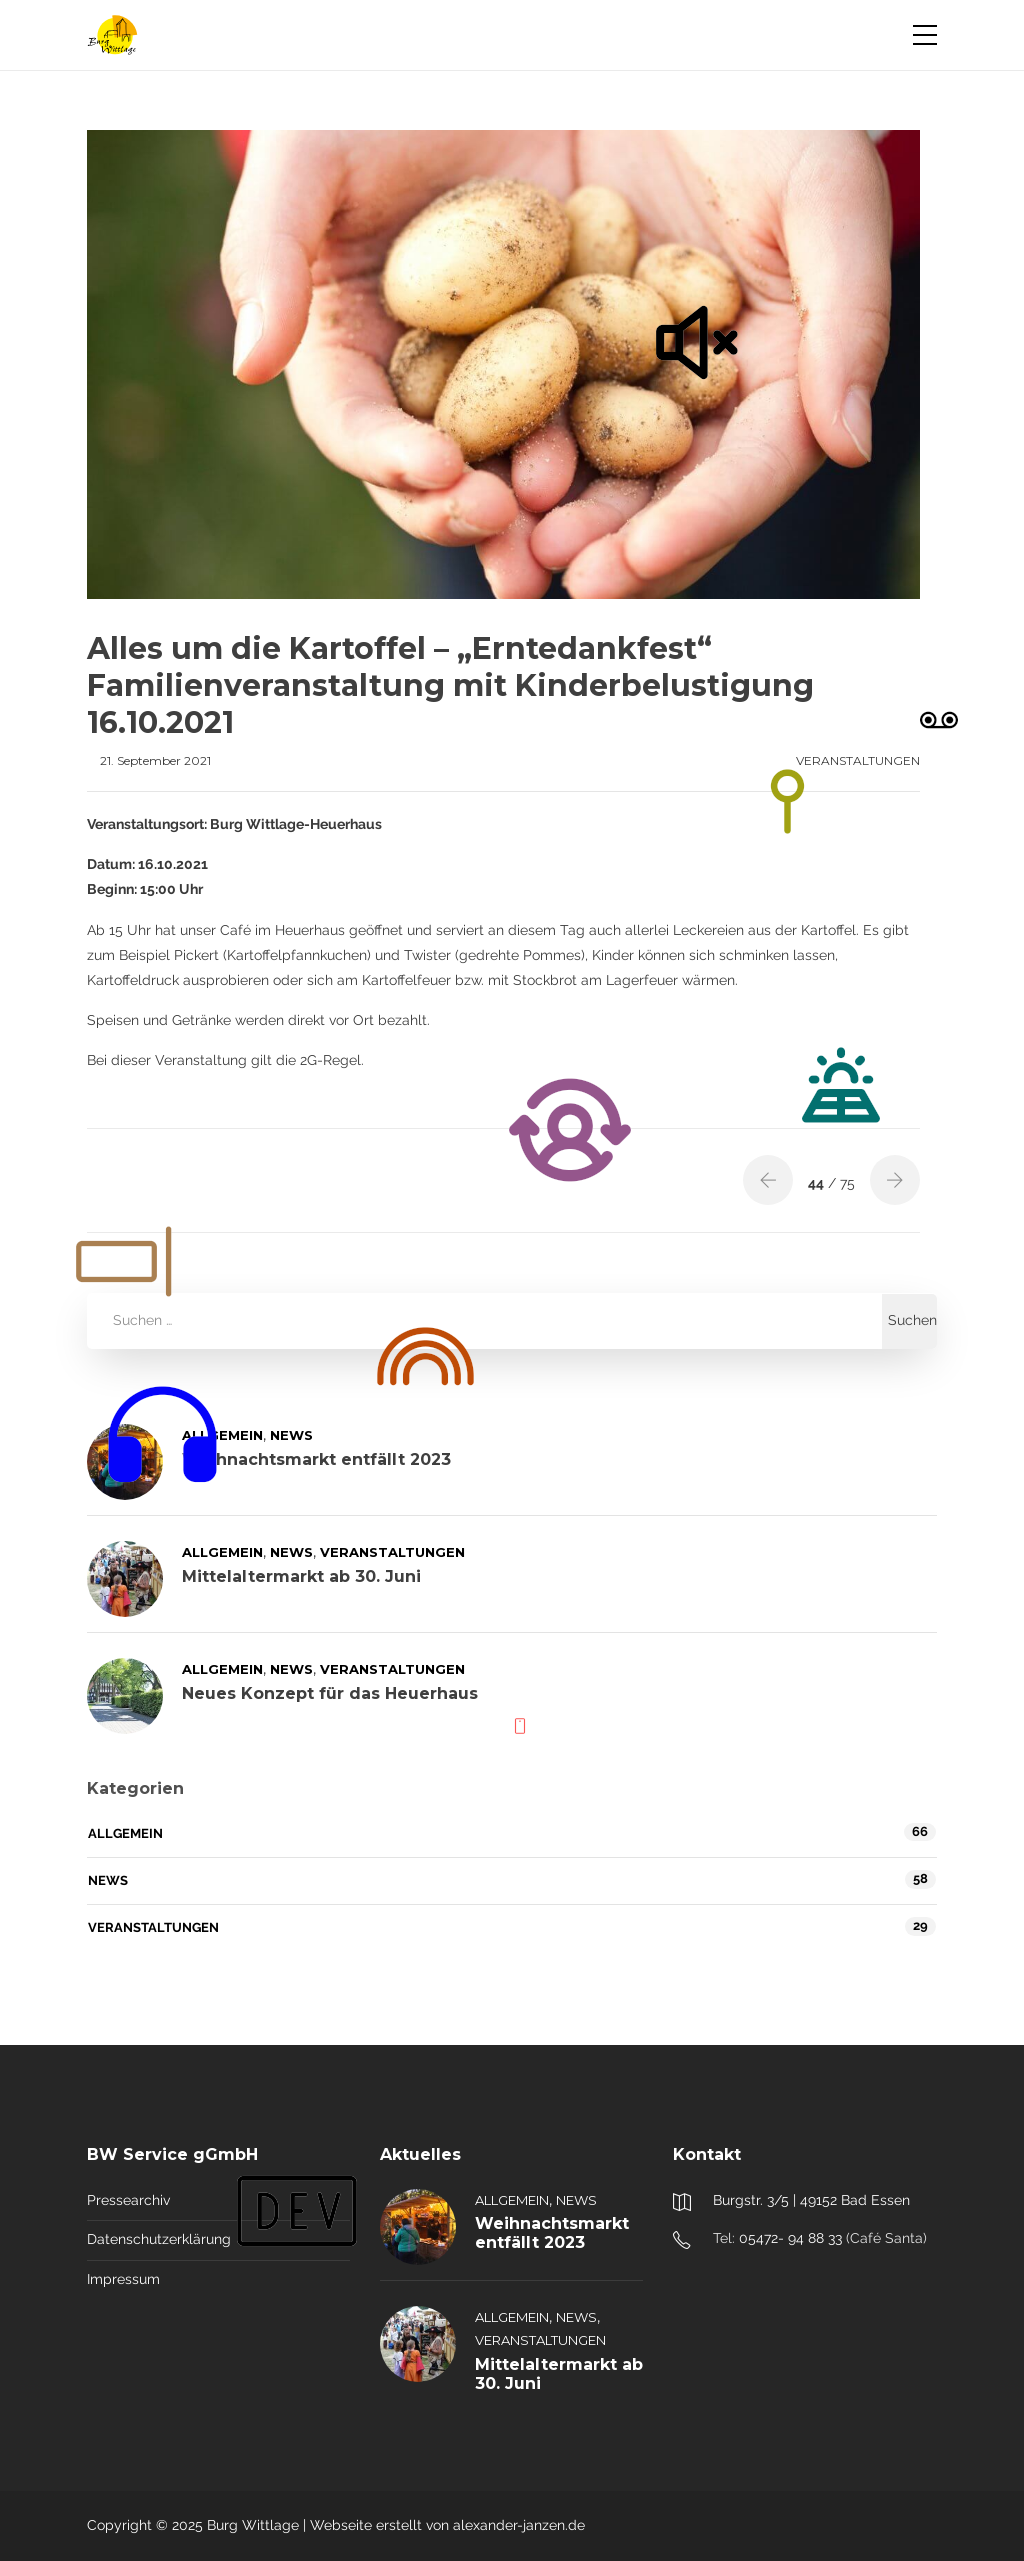 This screenshot has width=1024, height=2561. Describe the element at coordinates (162, 1440) in the screenshot. I see `access audio or music player` at that location.